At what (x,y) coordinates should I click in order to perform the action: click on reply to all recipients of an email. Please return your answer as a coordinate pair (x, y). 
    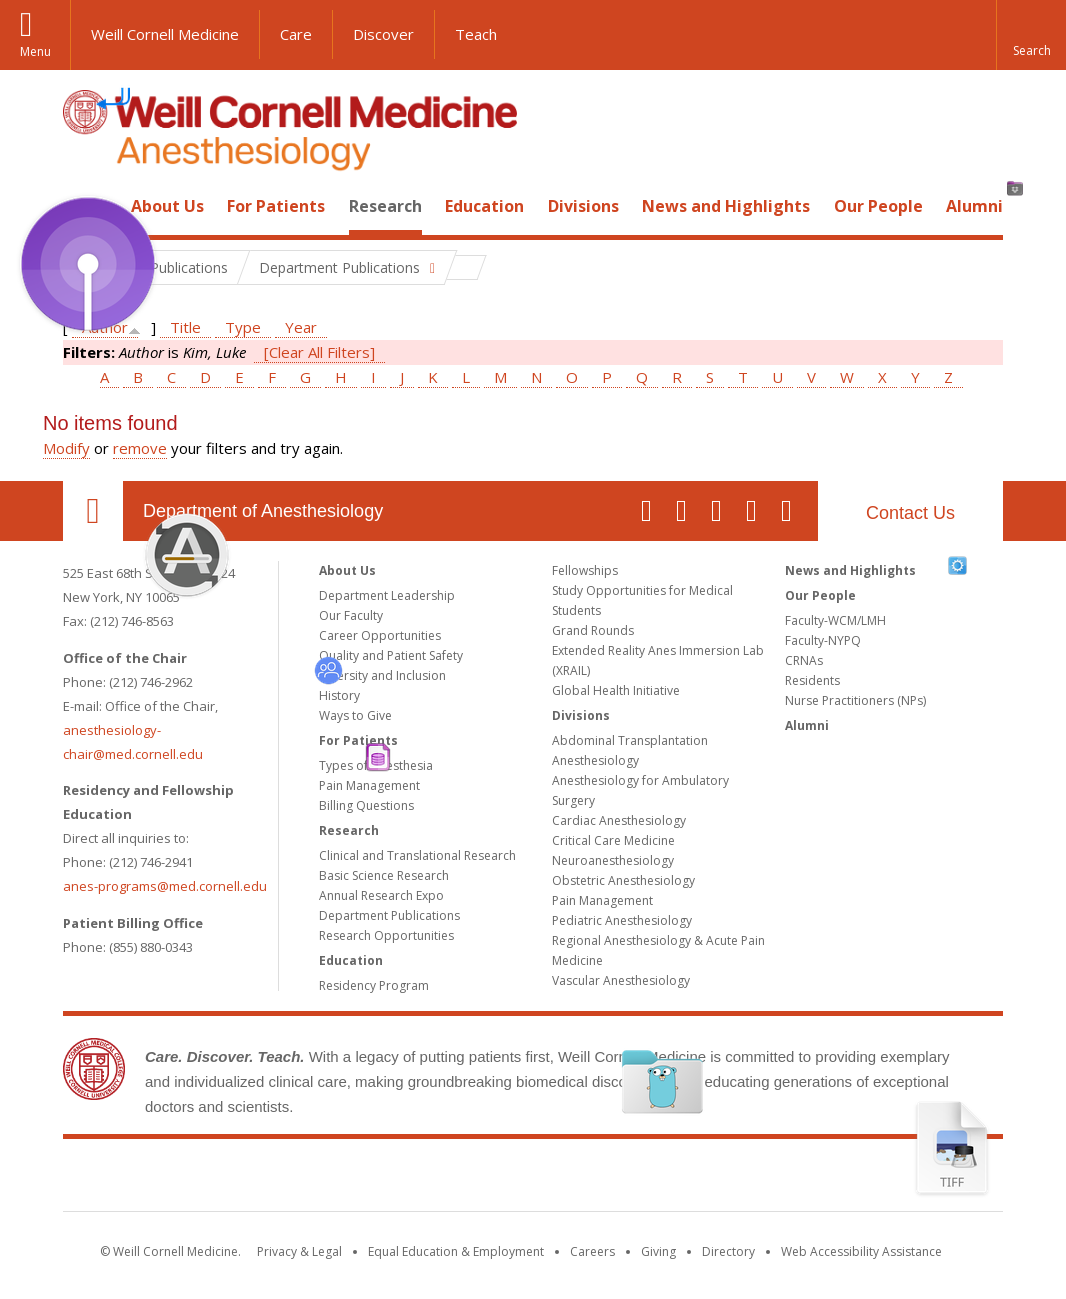
    Looking at the image, I should click on (112, 96).